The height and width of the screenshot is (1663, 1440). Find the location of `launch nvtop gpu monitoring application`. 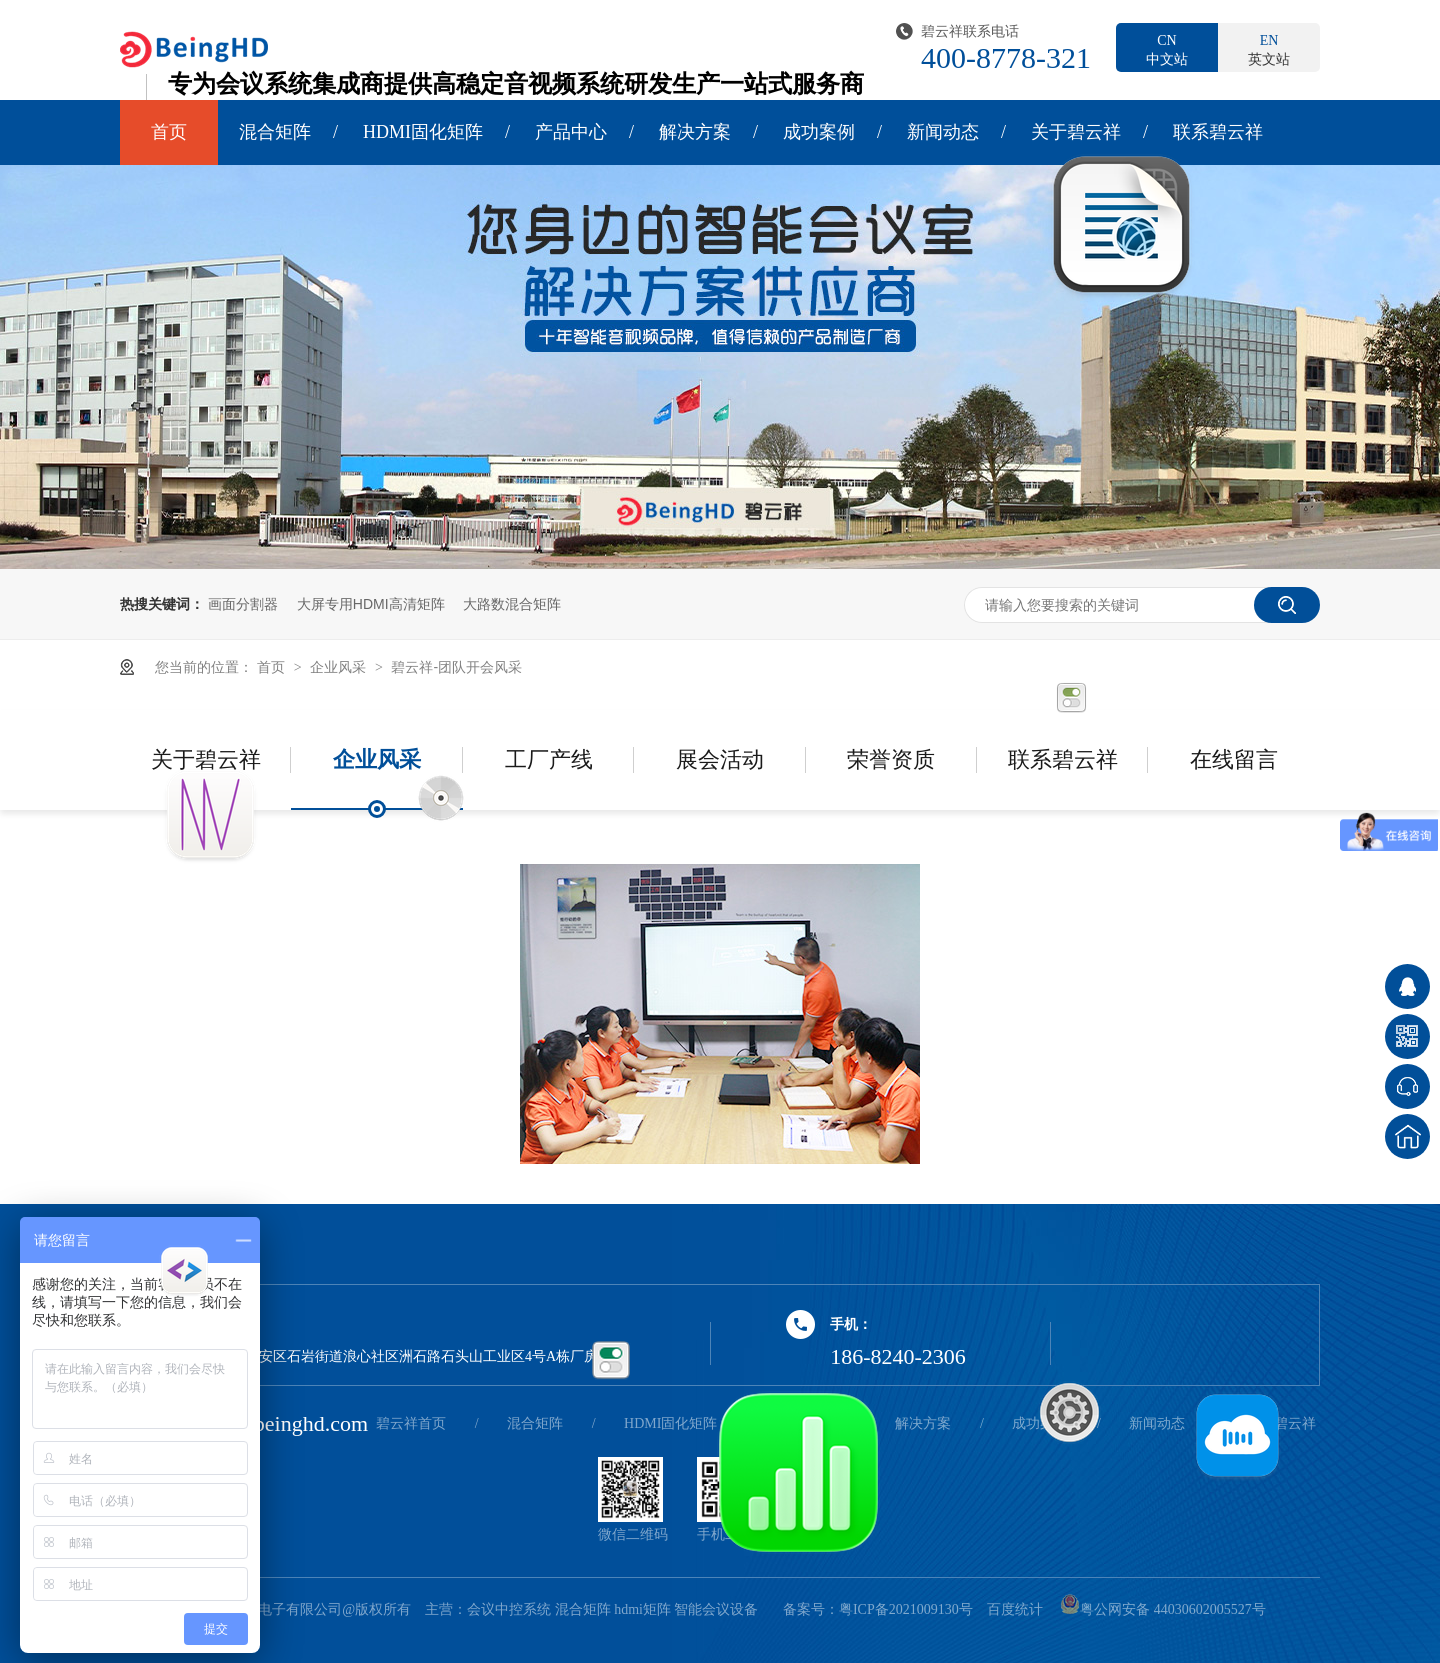

launch nvtop gpu monitoring application is located at coordinates (210, 814).